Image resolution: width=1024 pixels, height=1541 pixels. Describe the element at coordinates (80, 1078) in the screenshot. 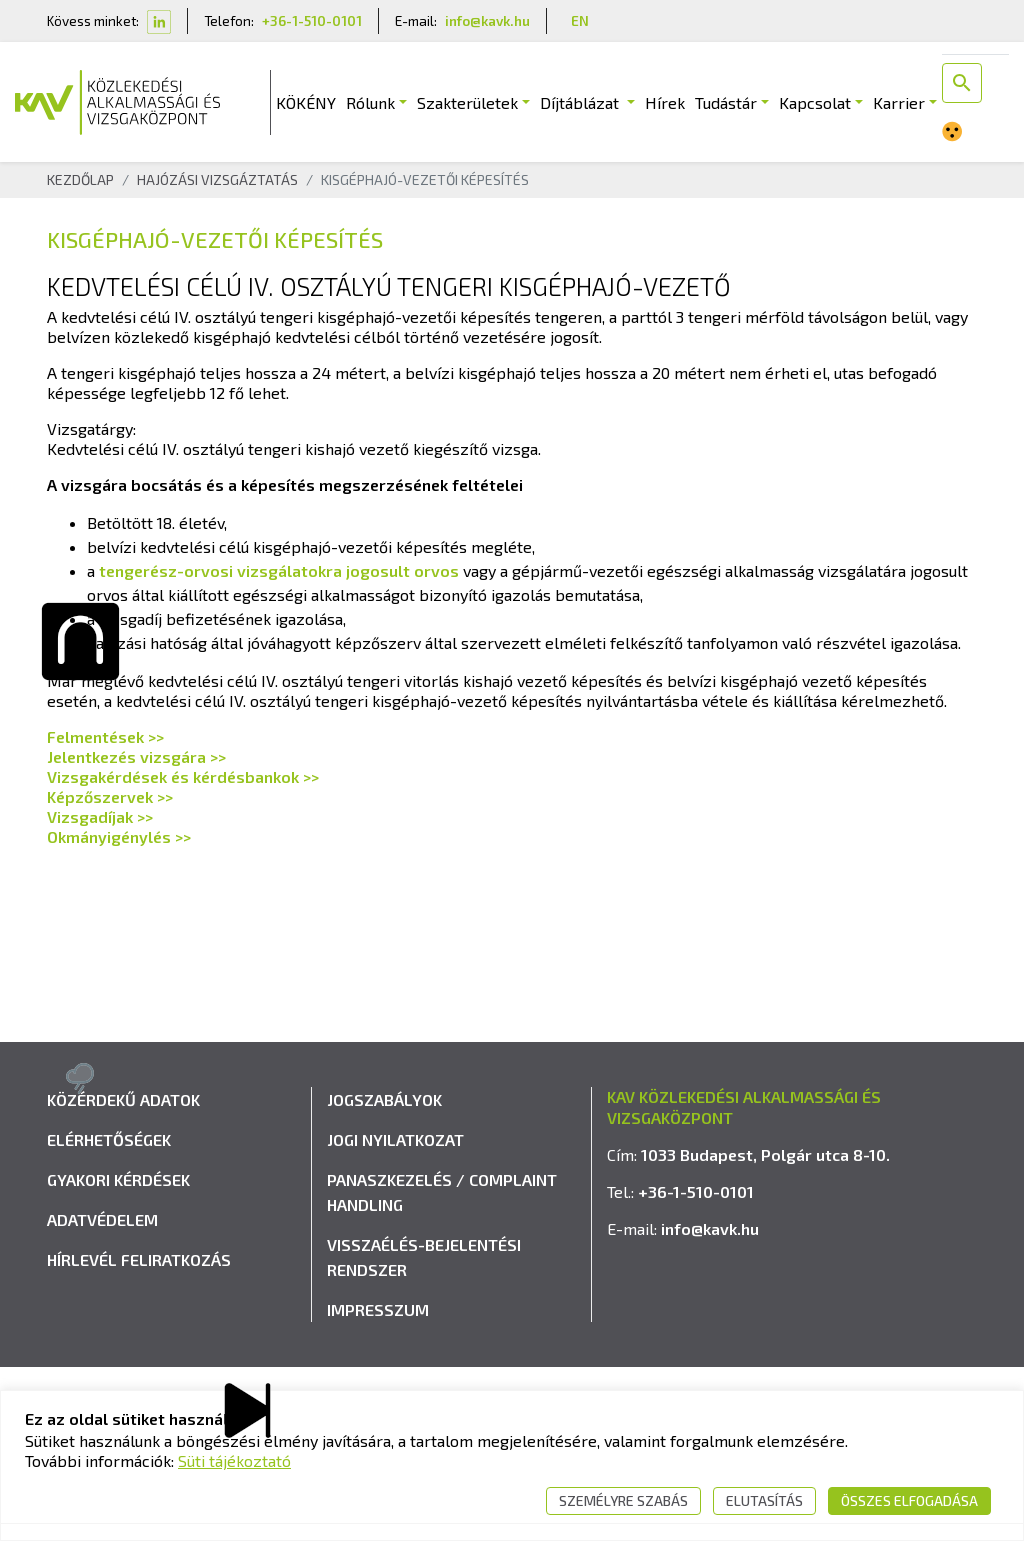

I see `indicates rainy weather conditions` at that location.